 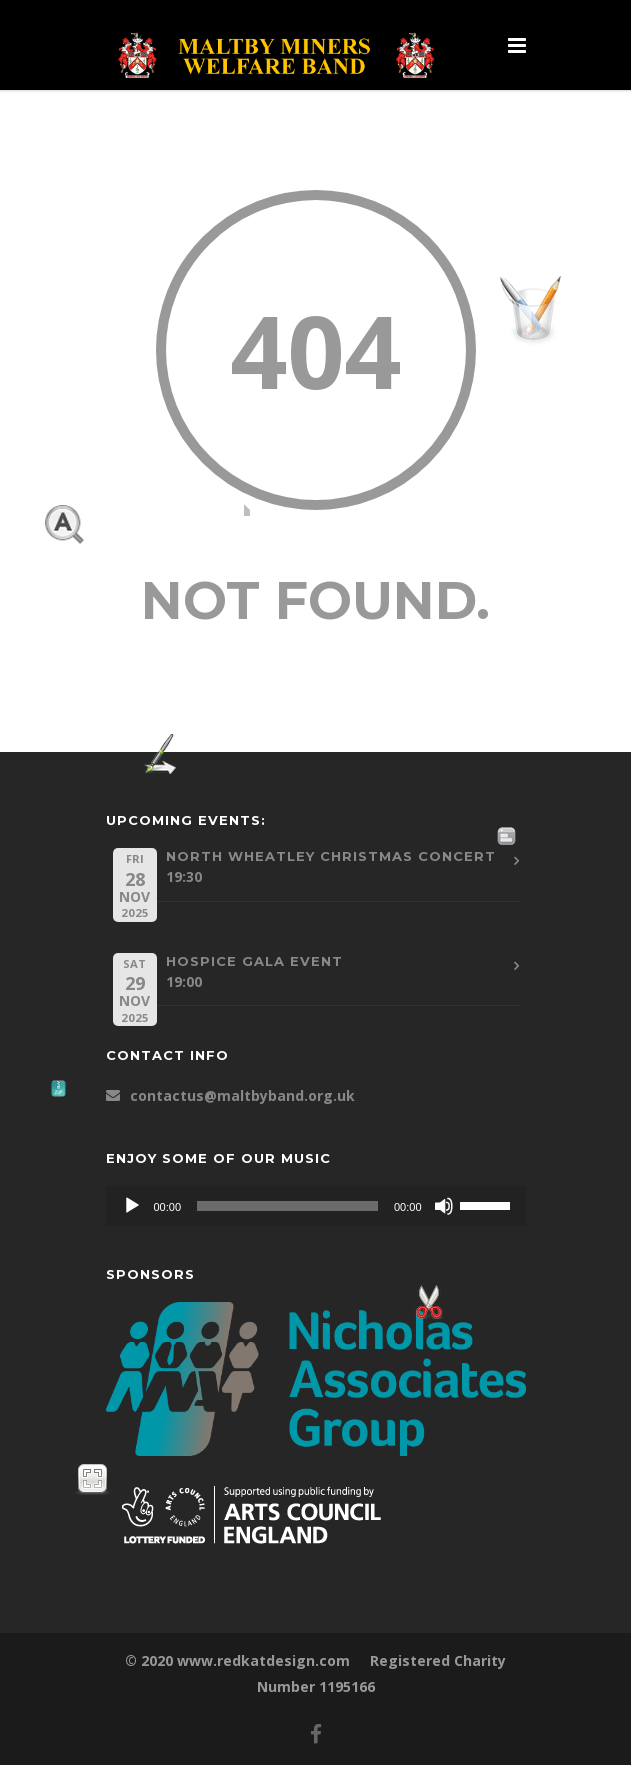 I want to click on compressed zip archive file, so click(x=58, y=1088).